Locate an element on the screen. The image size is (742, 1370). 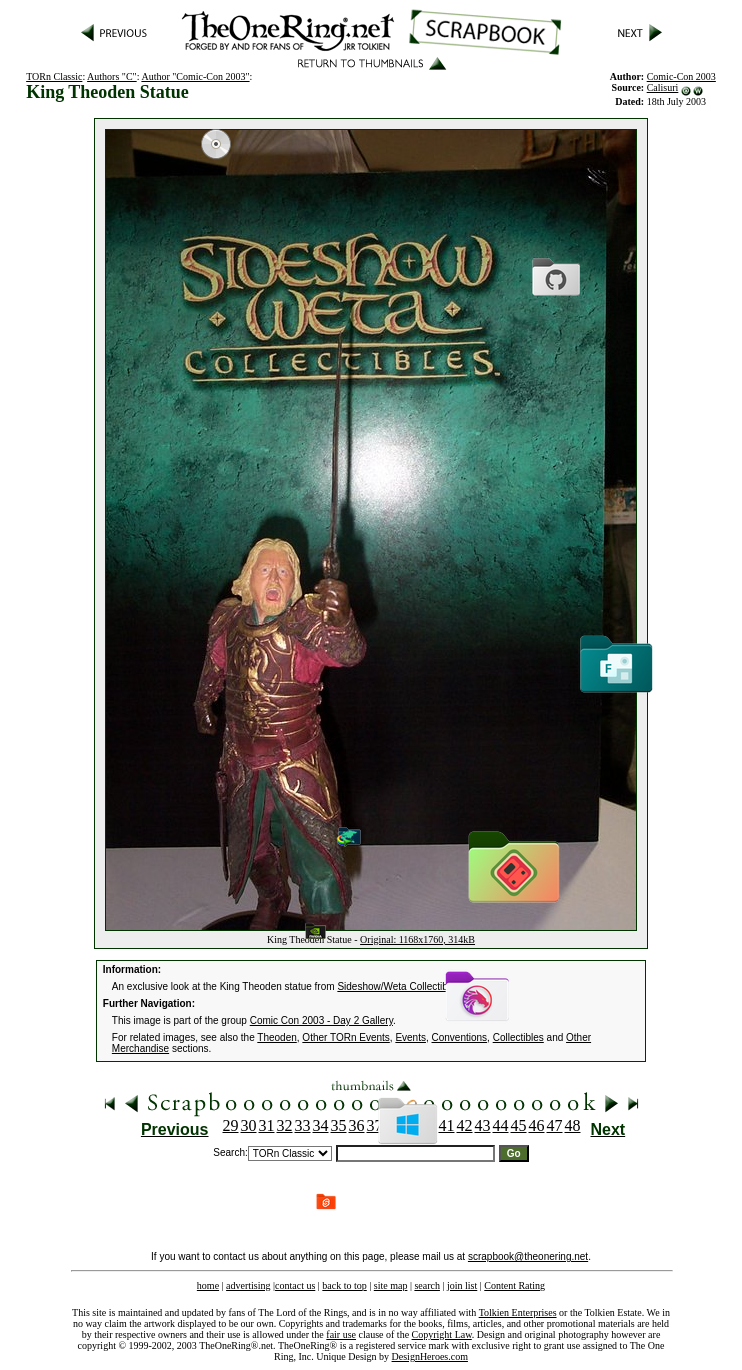
open nvidia application files folder is located at coordinates (315, 931).